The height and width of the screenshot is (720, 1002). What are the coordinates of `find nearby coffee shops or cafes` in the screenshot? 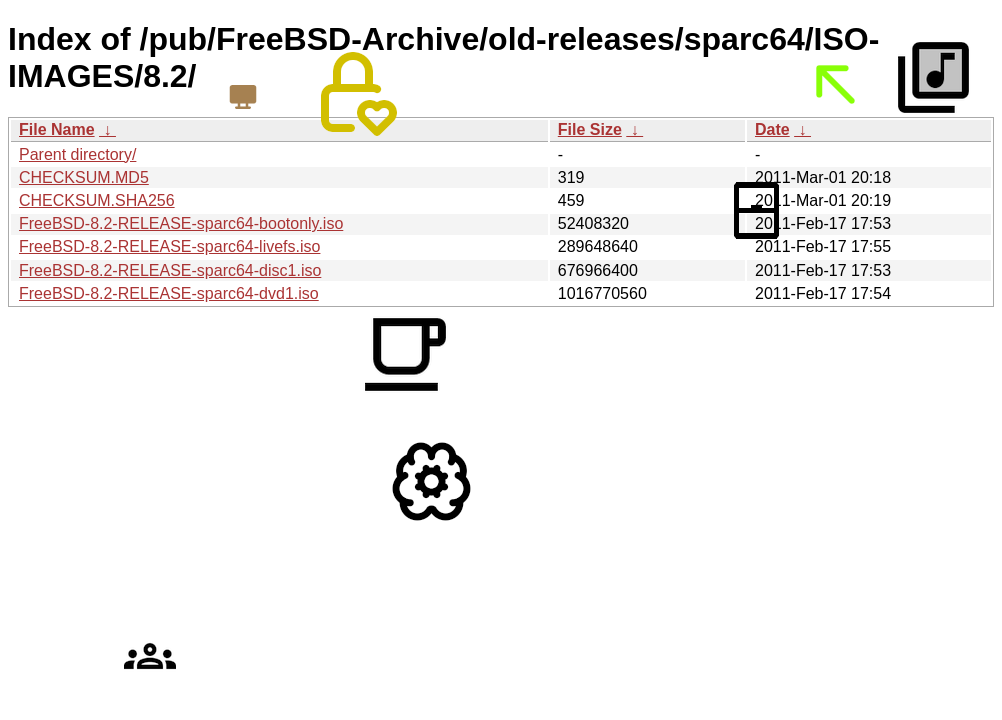 It's located at (405, 354).